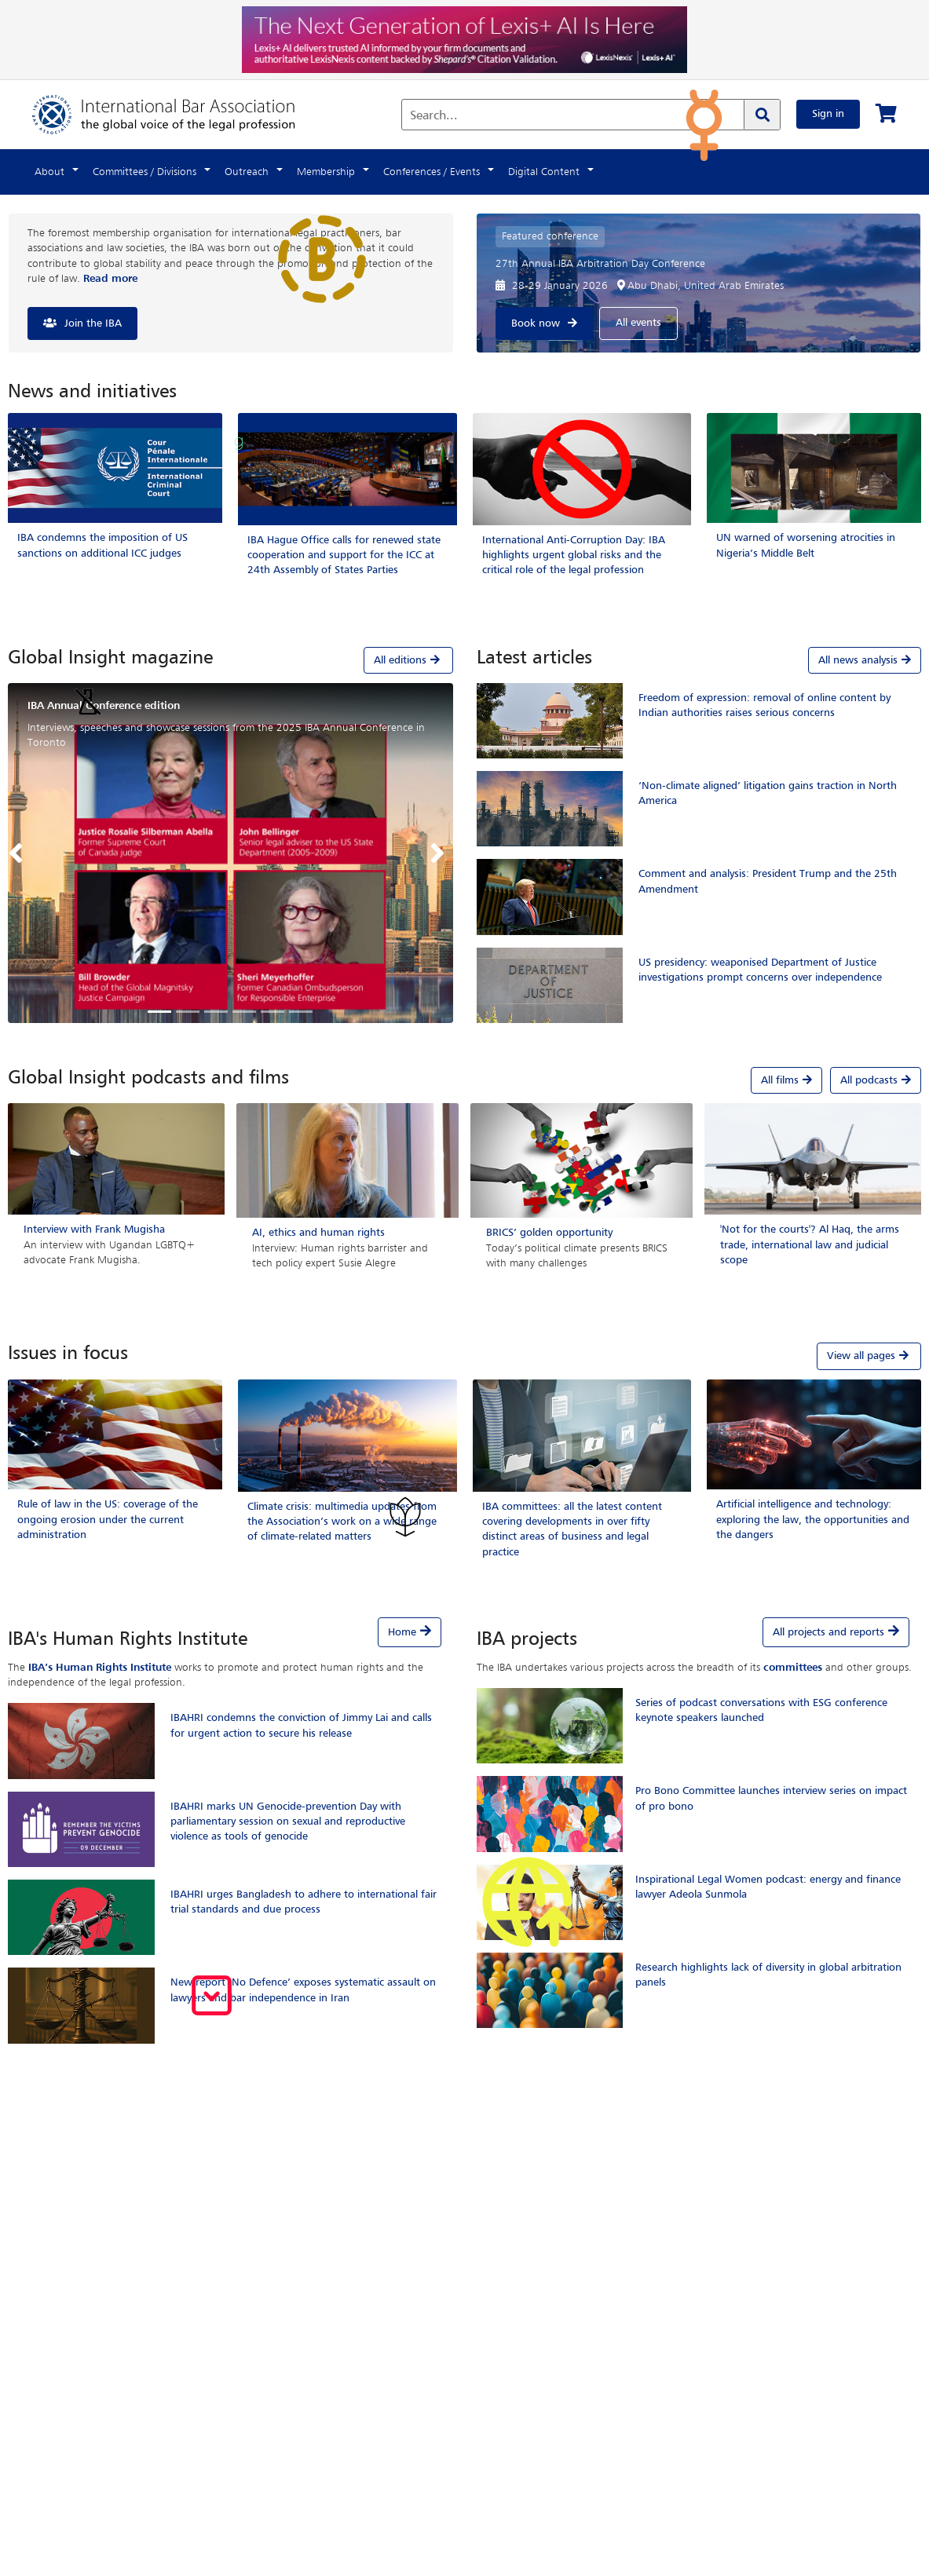  What do you see at coordinates (527, 1902) in the screenshot?
I see `upload content to the web` at bounding box center [527, 1902].